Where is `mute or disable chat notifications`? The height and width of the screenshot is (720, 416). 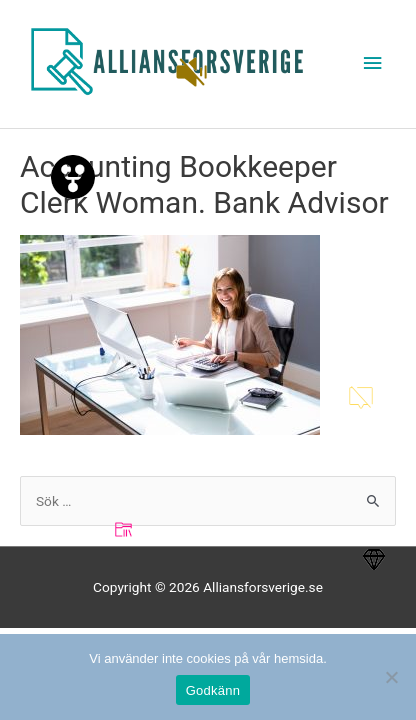
mute or disable chat notifications is located at coordinates (361, 397).